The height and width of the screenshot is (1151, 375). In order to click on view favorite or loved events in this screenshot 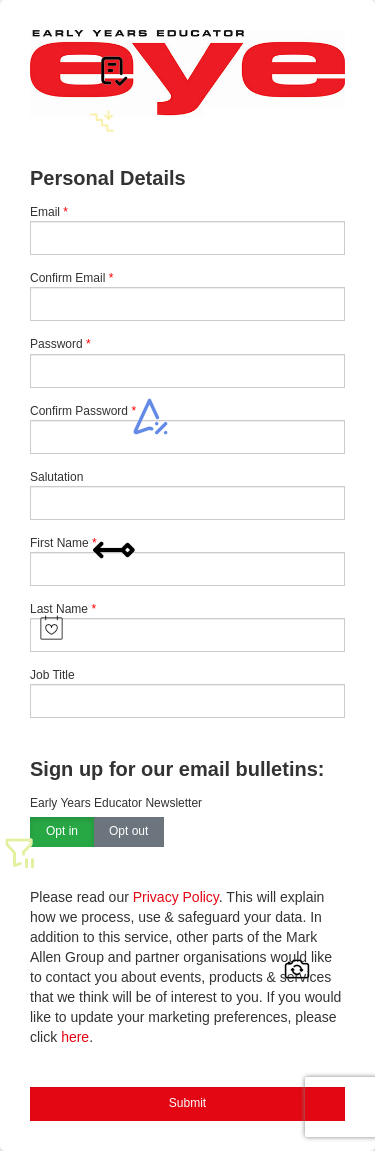, I will do `click(51, 628)`.